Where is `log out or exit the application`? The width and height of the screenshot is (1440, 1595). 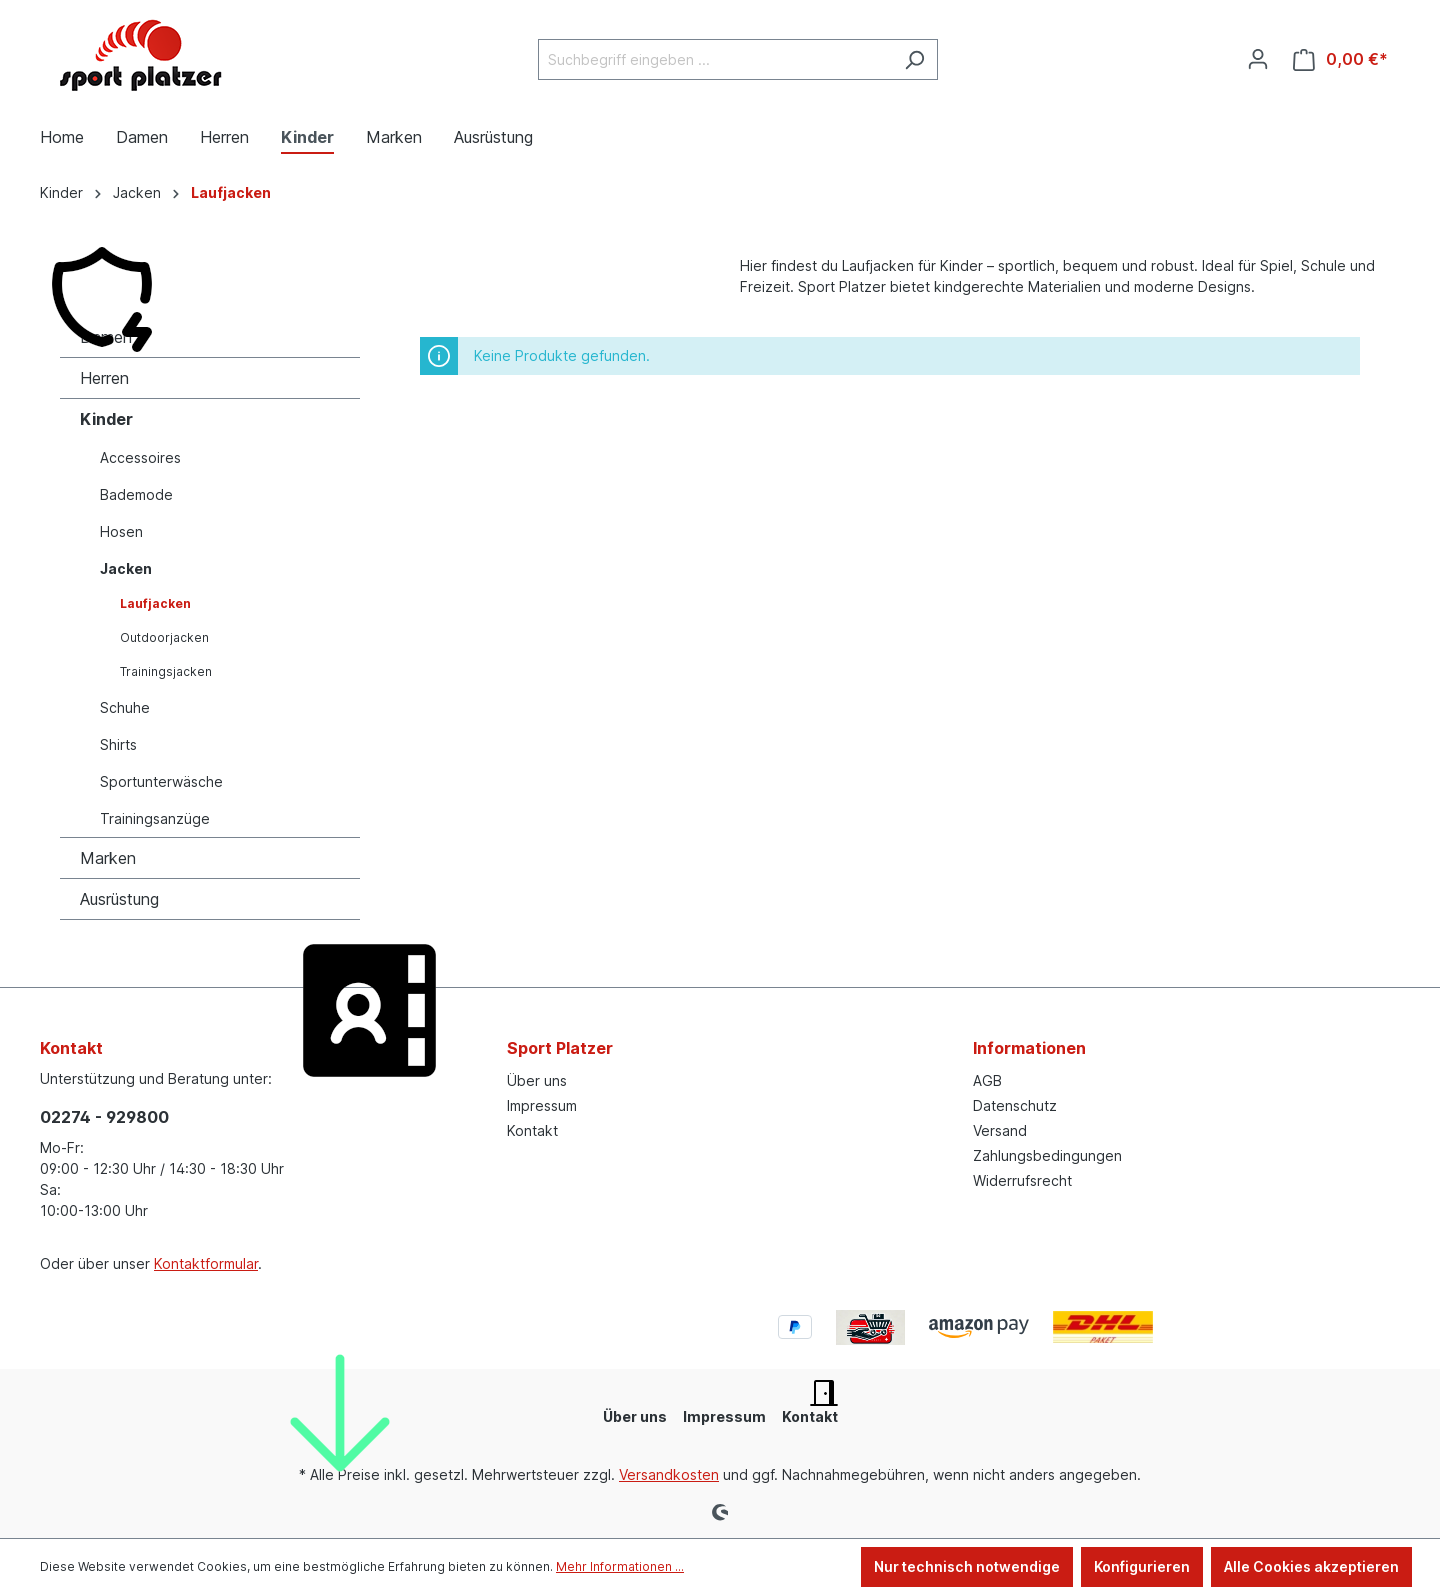 log out or exit the application is located at coordinates (824, 1393).